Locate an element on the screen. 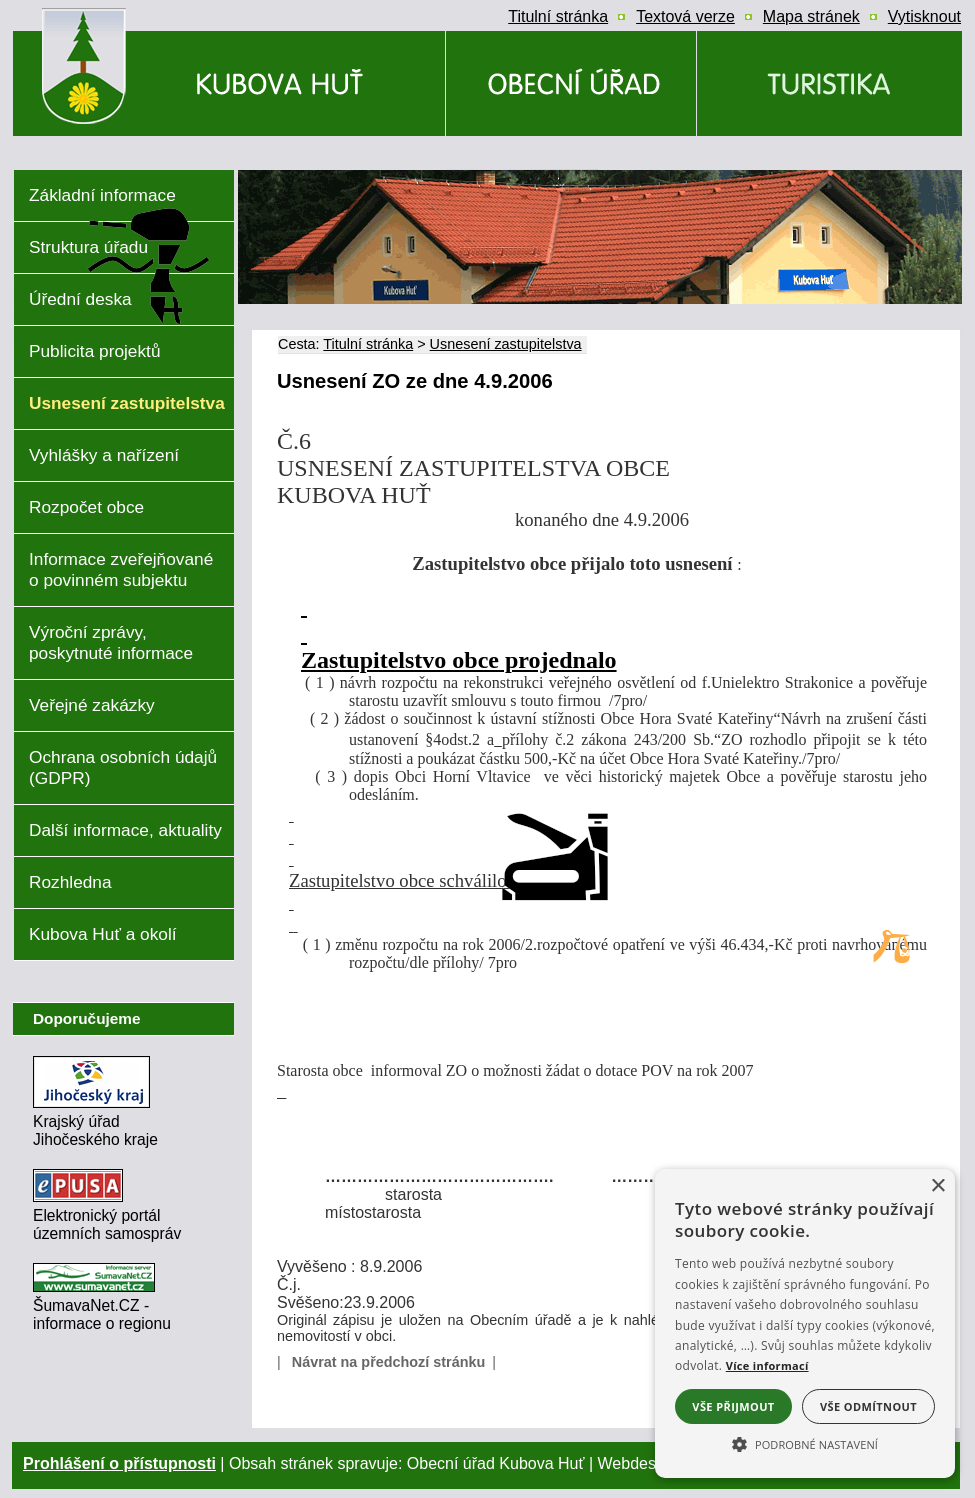 Image resolution: width=975 pixels, height=1498 pixels. indicates a new baby announcement or birth notification is located at coordinates (892, 945).